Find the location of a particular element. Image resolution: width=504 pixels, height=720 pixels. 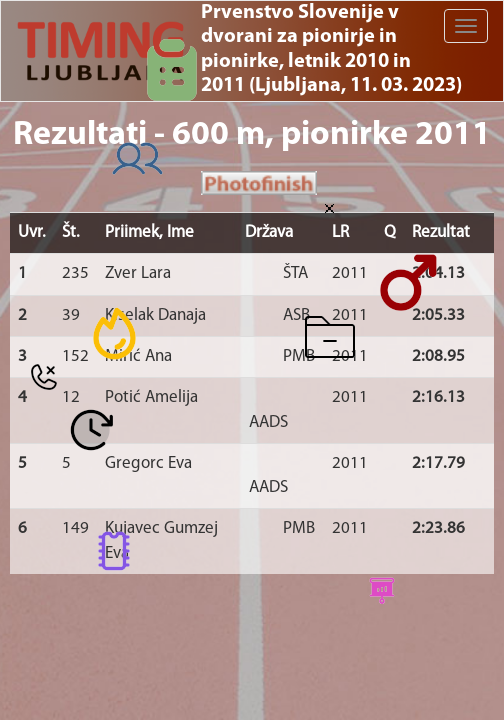

view all users or contacts is located at coordinates (137, 158).